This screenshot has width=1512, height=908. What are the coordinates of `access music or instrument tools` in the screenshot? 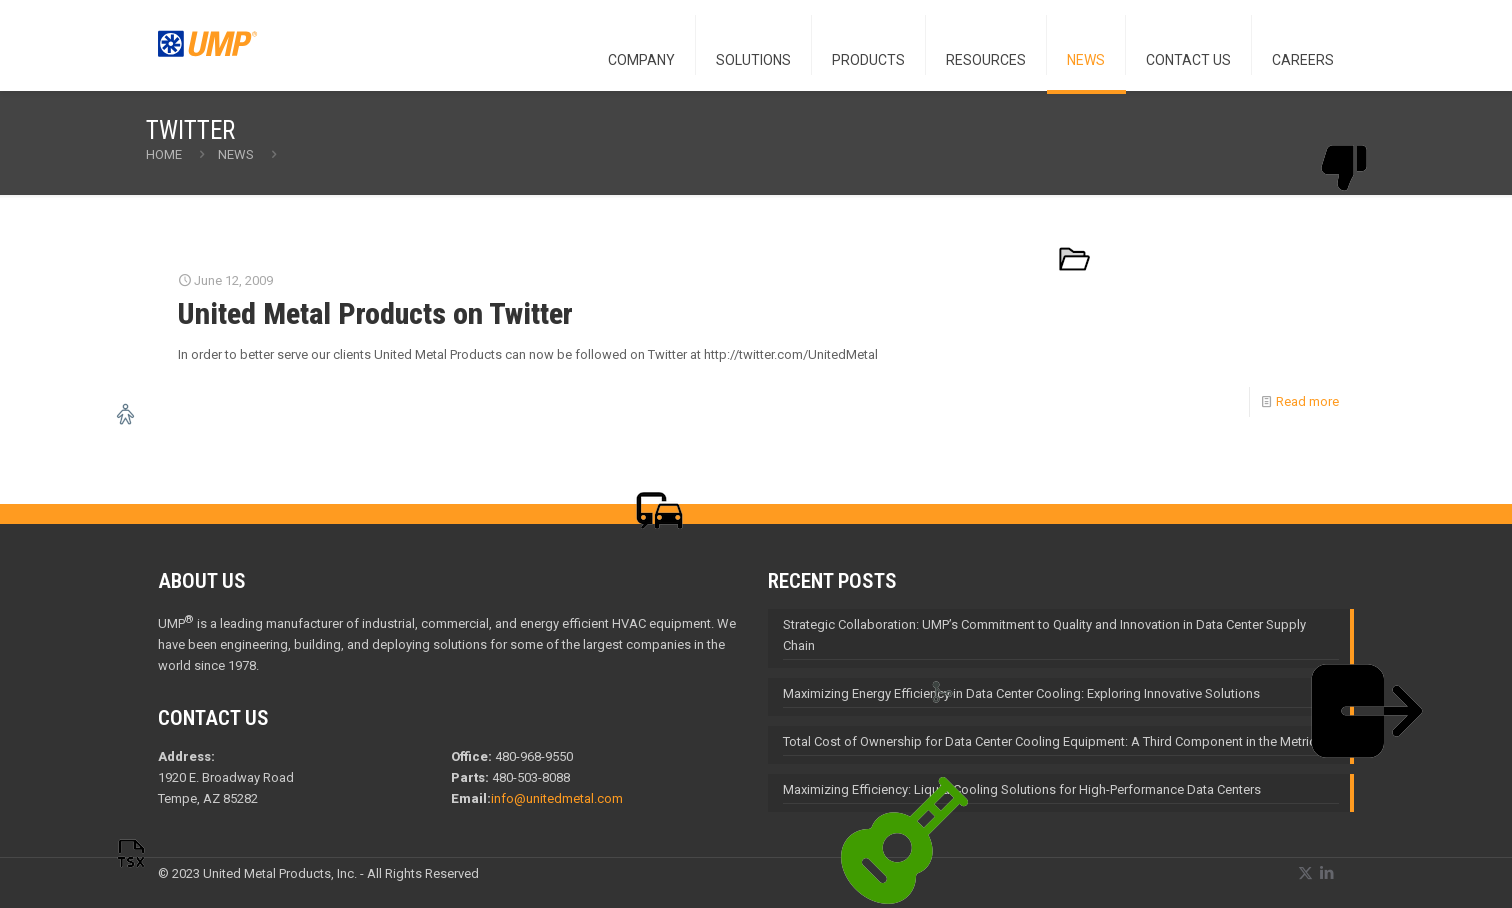 It's located at (903, 841).